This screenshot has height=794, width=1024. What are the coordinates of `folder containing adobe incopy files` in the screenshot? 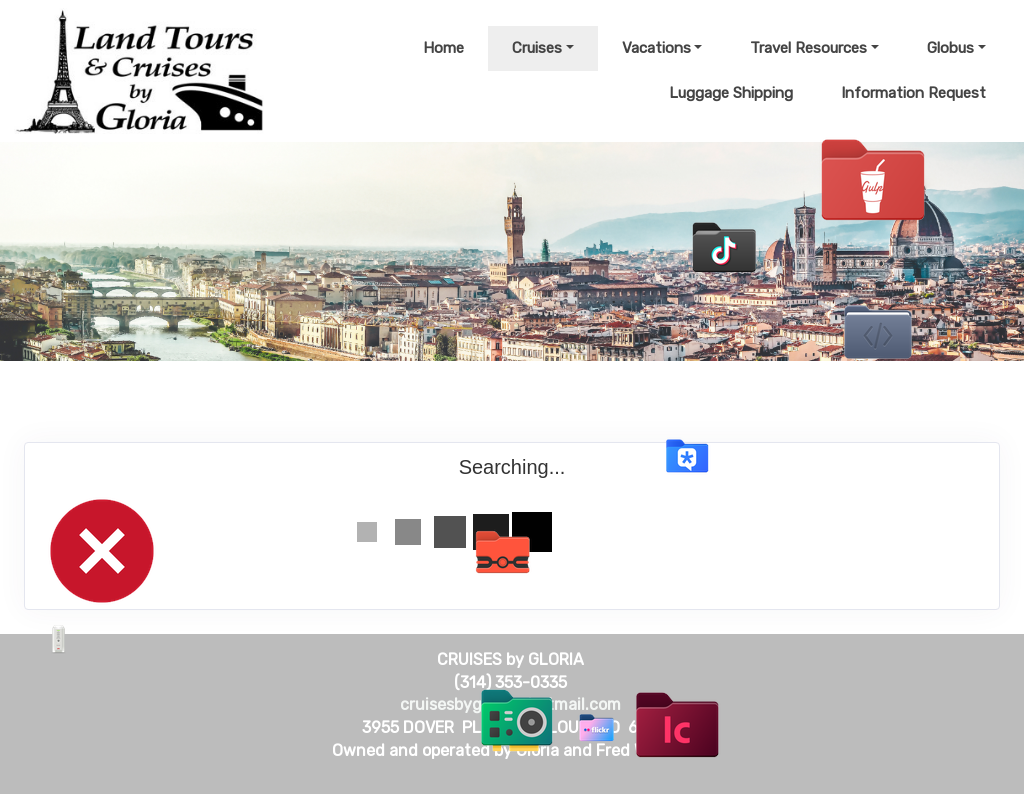 It's located at (677, 727).